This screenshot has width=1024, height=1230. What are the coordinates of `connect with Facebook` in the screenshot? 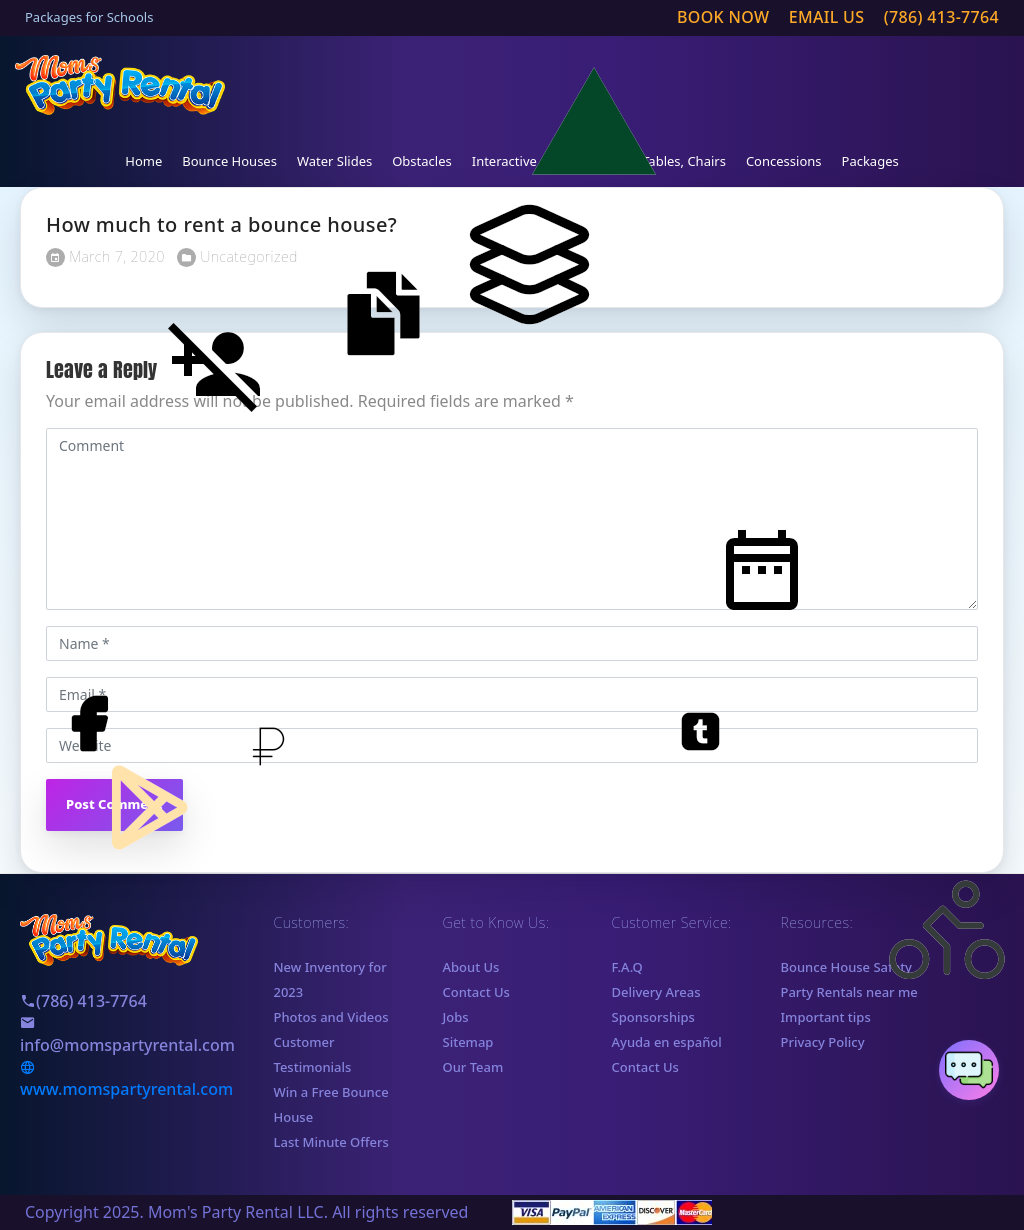 It's located at (88, 723).